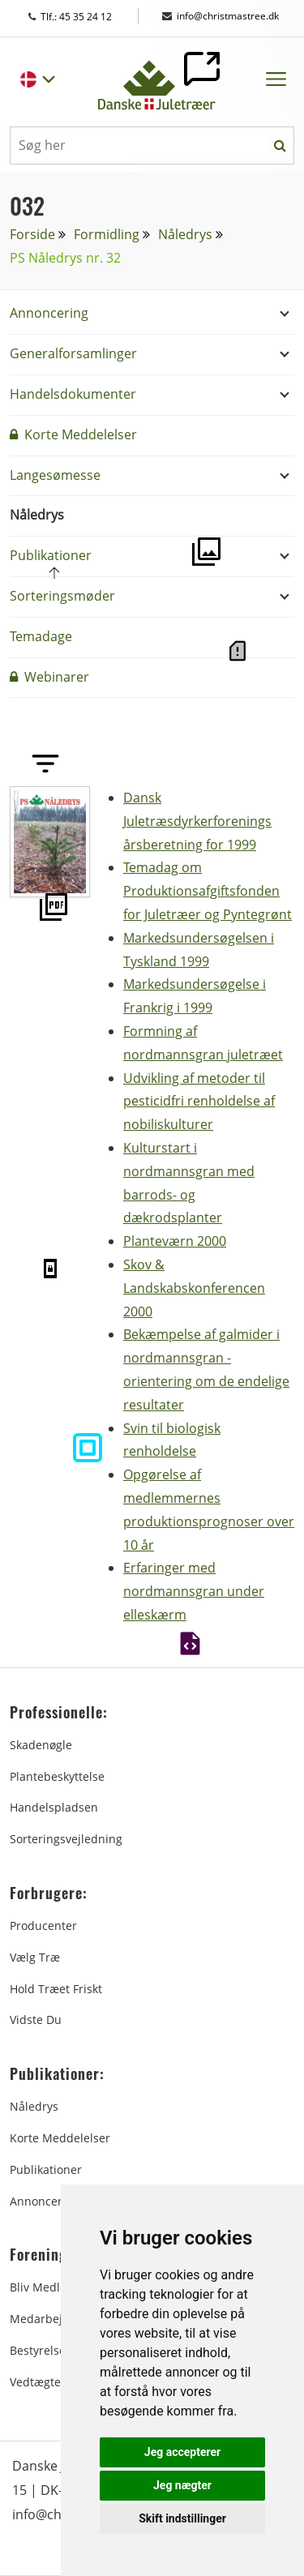 This screenshot has height=2576, width=304. Describe the element at coordinates (54, 907) in the screenshot. I see `save or export as PDF` at that location.